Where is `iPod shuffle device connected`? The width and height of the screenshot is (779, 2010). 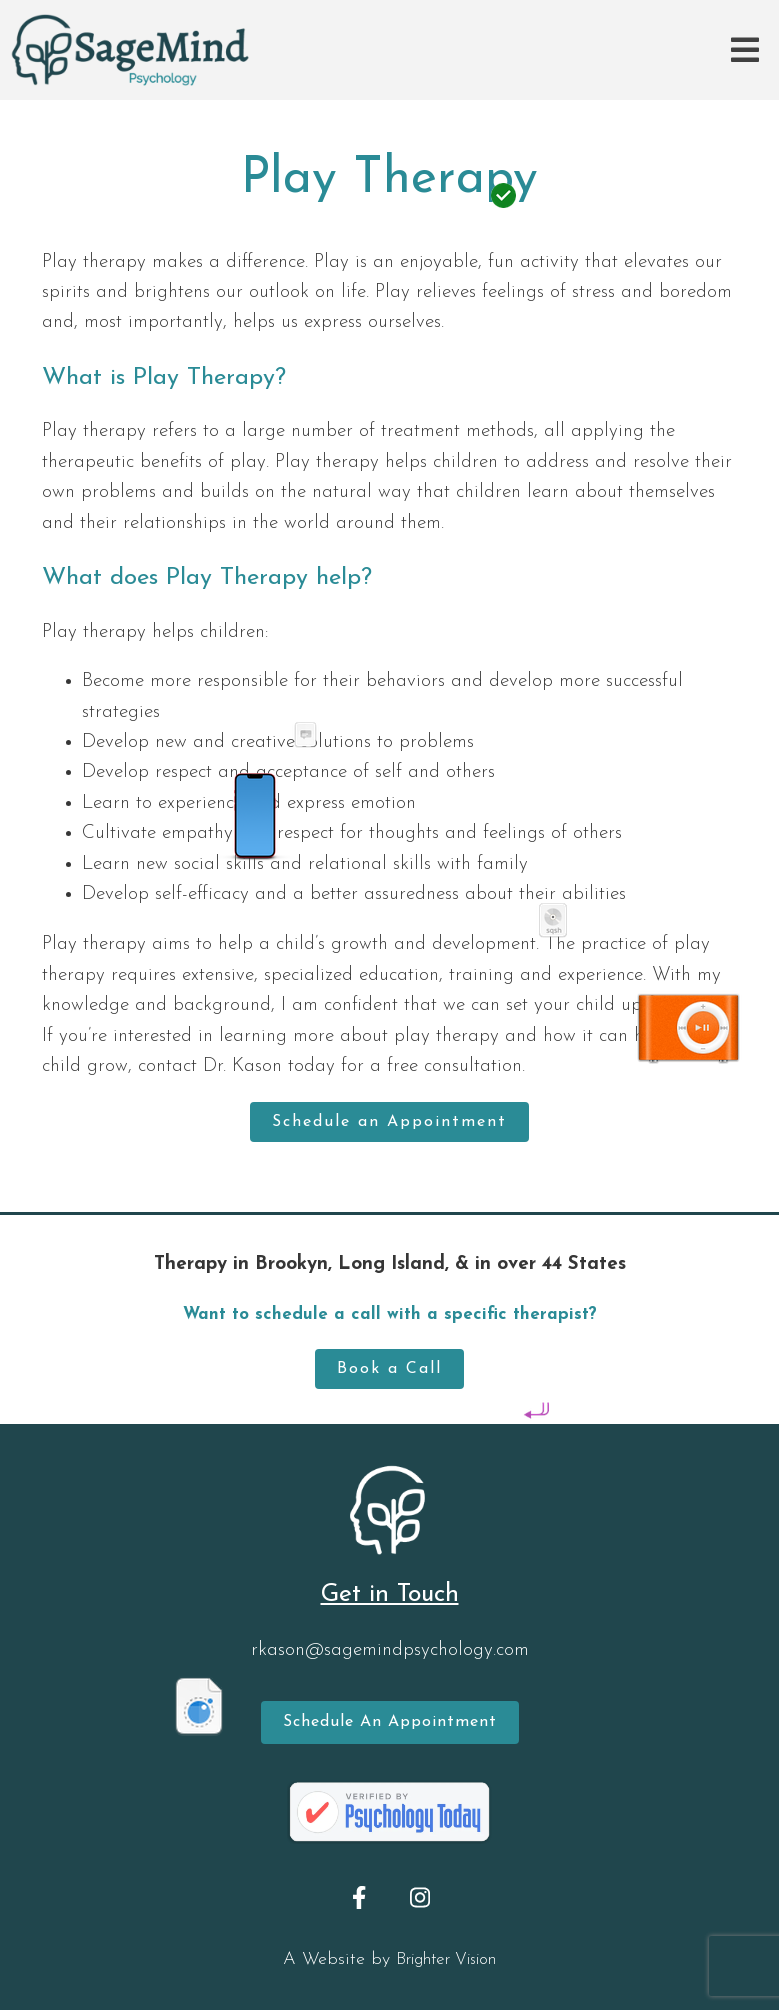 iPod shuffle device connected is located at coordinates (688, 1009).